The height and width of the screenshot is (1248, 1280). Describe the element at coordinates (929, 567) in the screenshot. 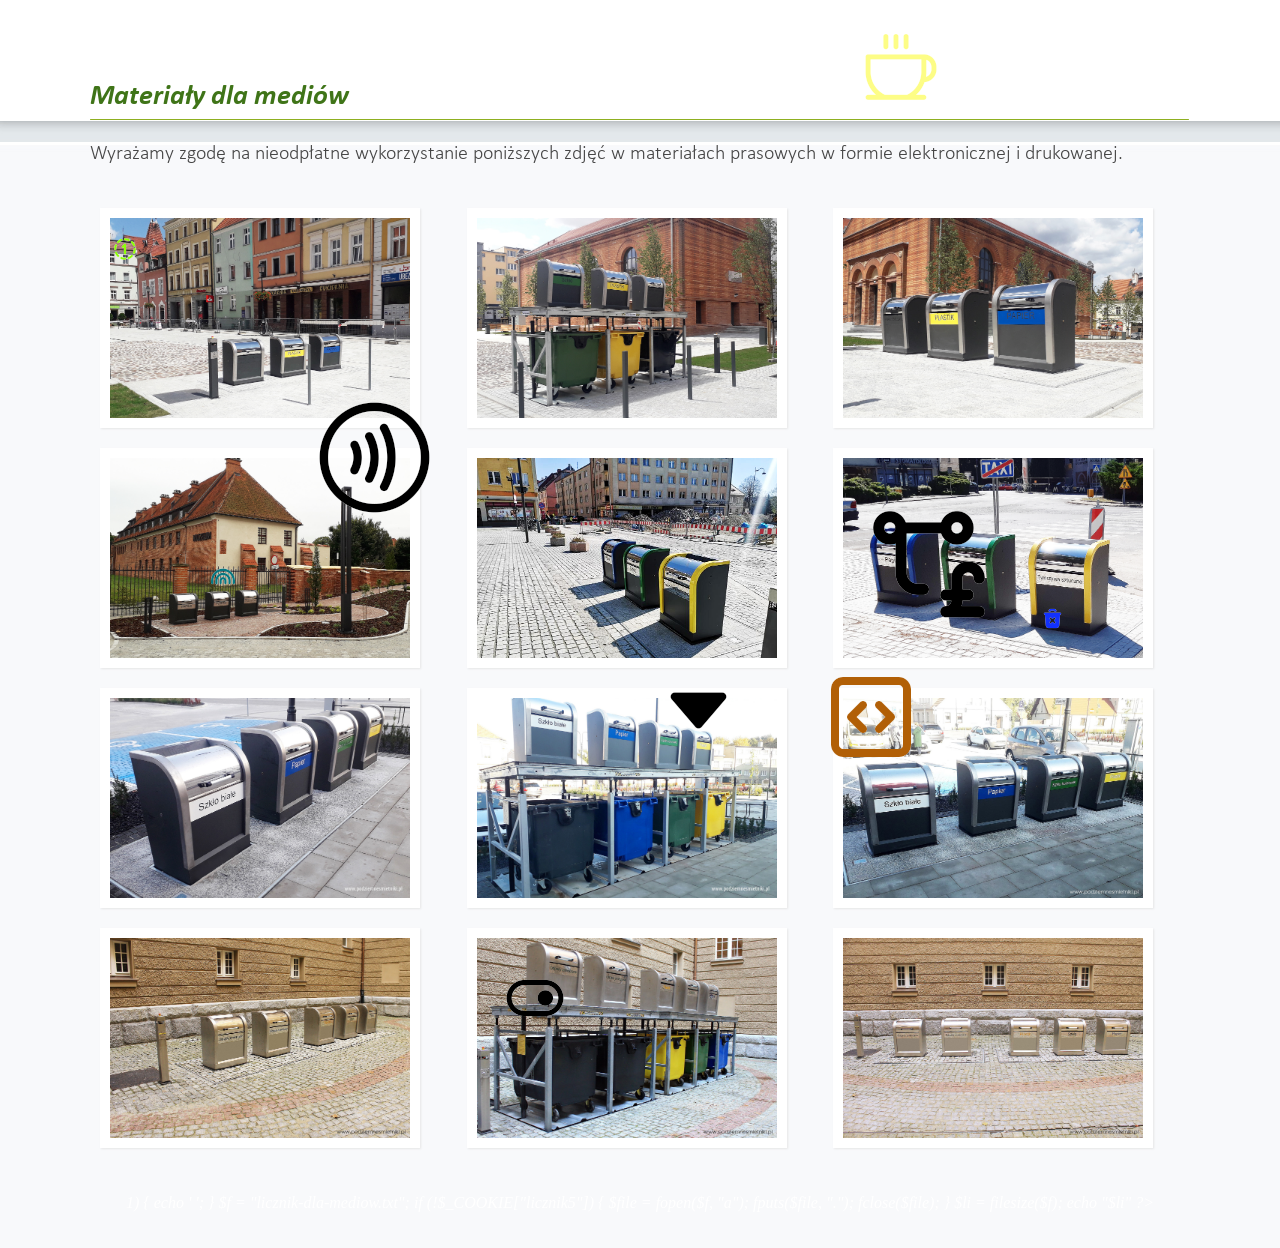

I see `transfer funds in pounds sterling` at that location.